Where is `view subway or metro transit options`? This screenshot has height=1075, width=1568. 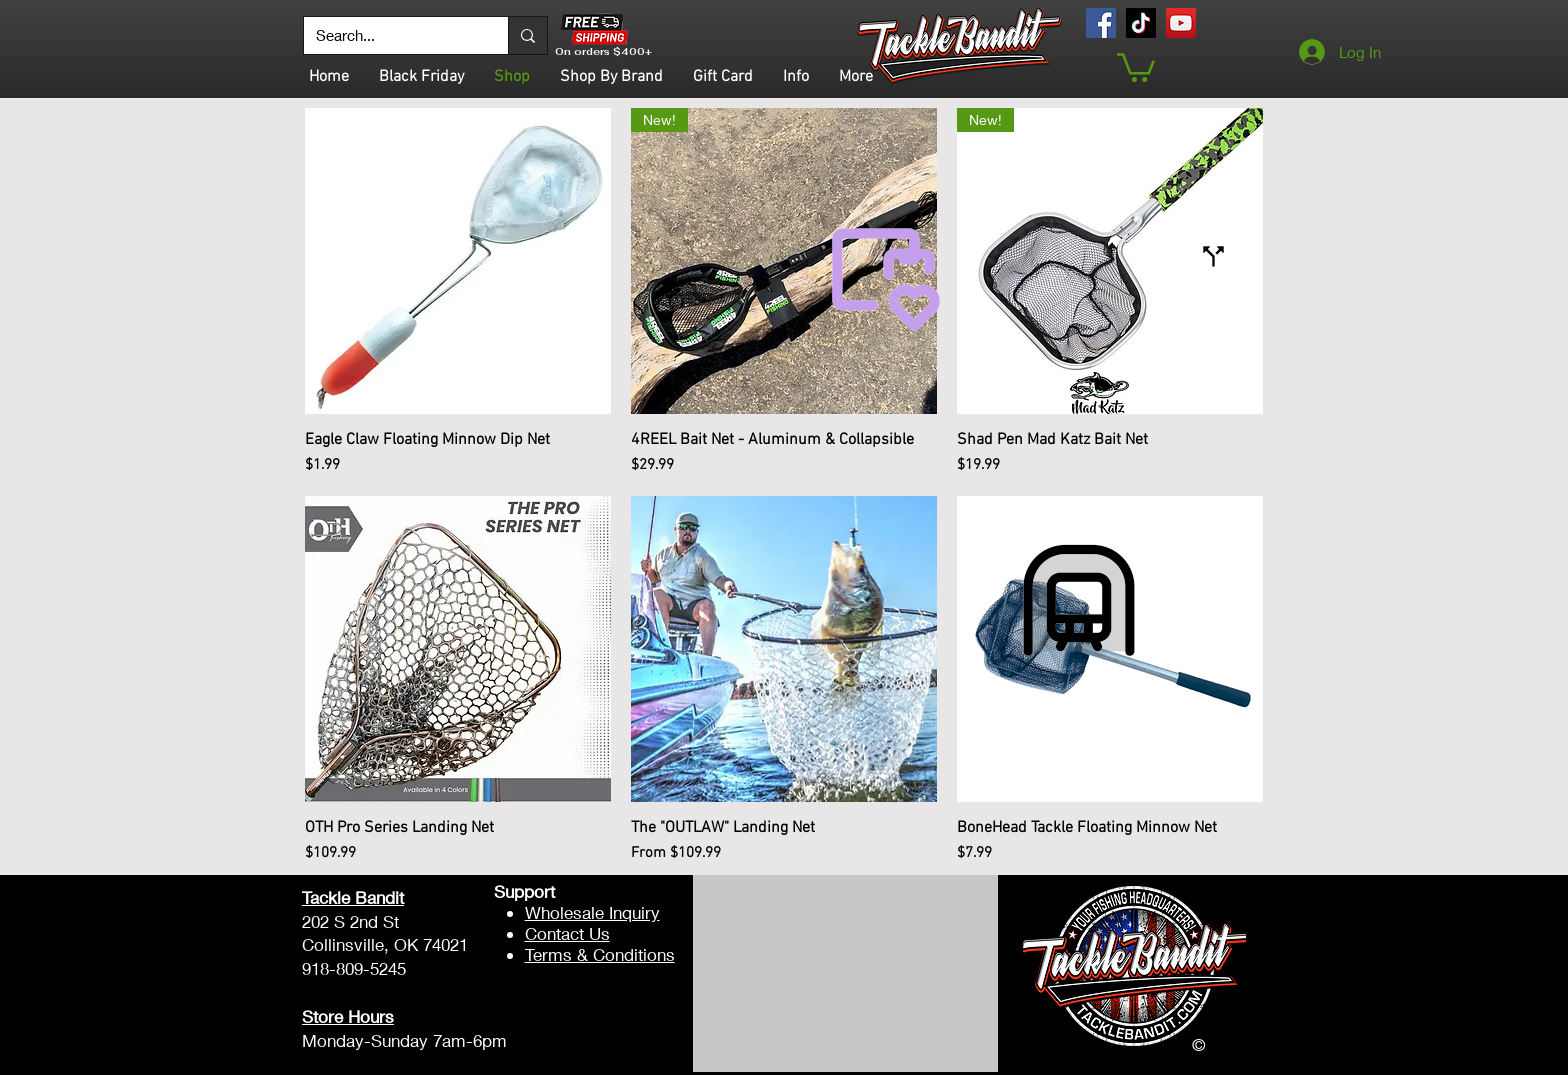
view subway or metro transit options is located at coordinates (1079, 605).